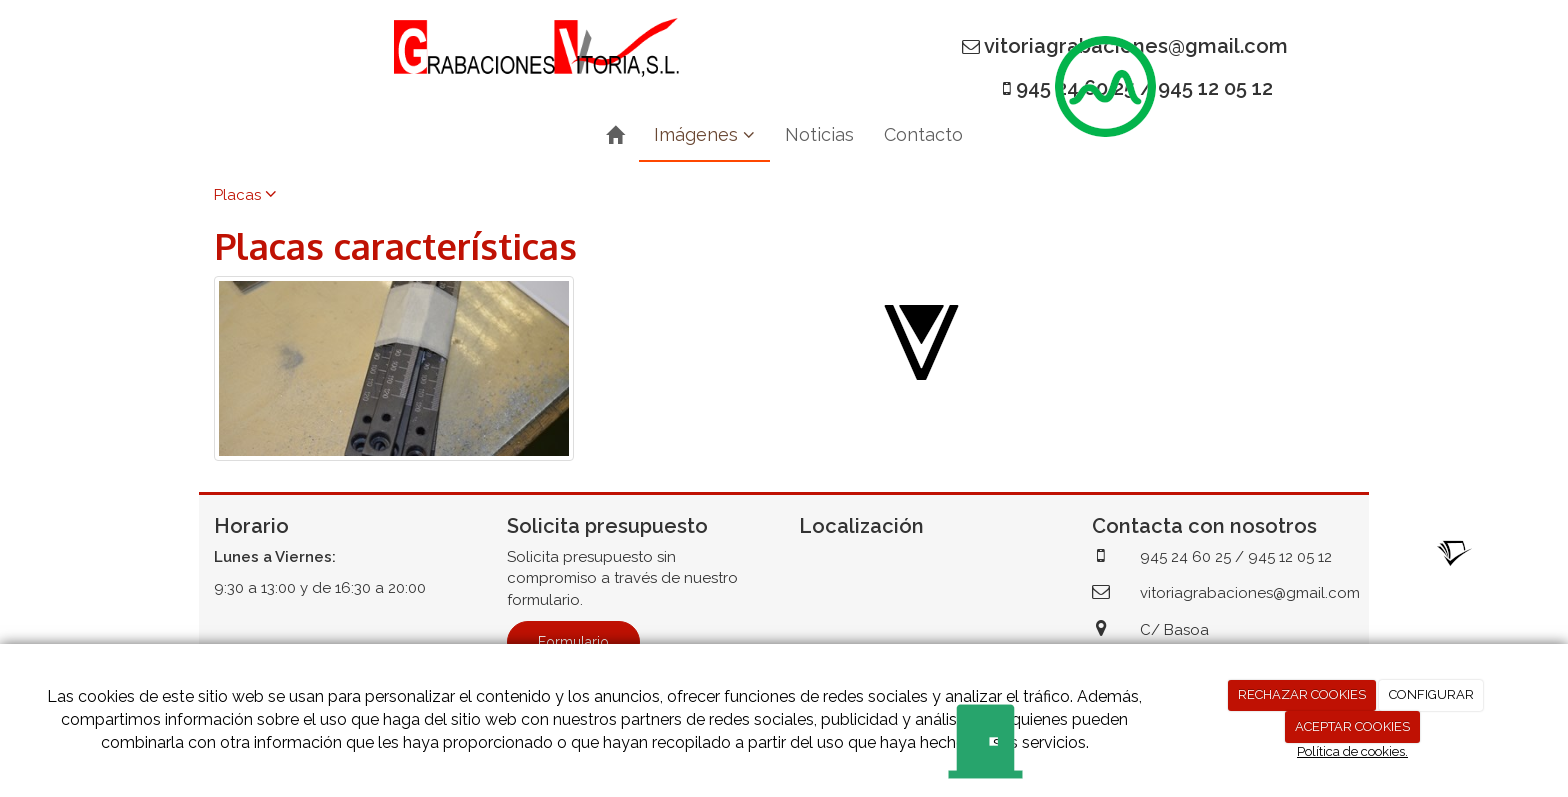 The width and height of the screenshot is (1568, 797). I want to click on open the Flood torrent client, so click(1105, 86).